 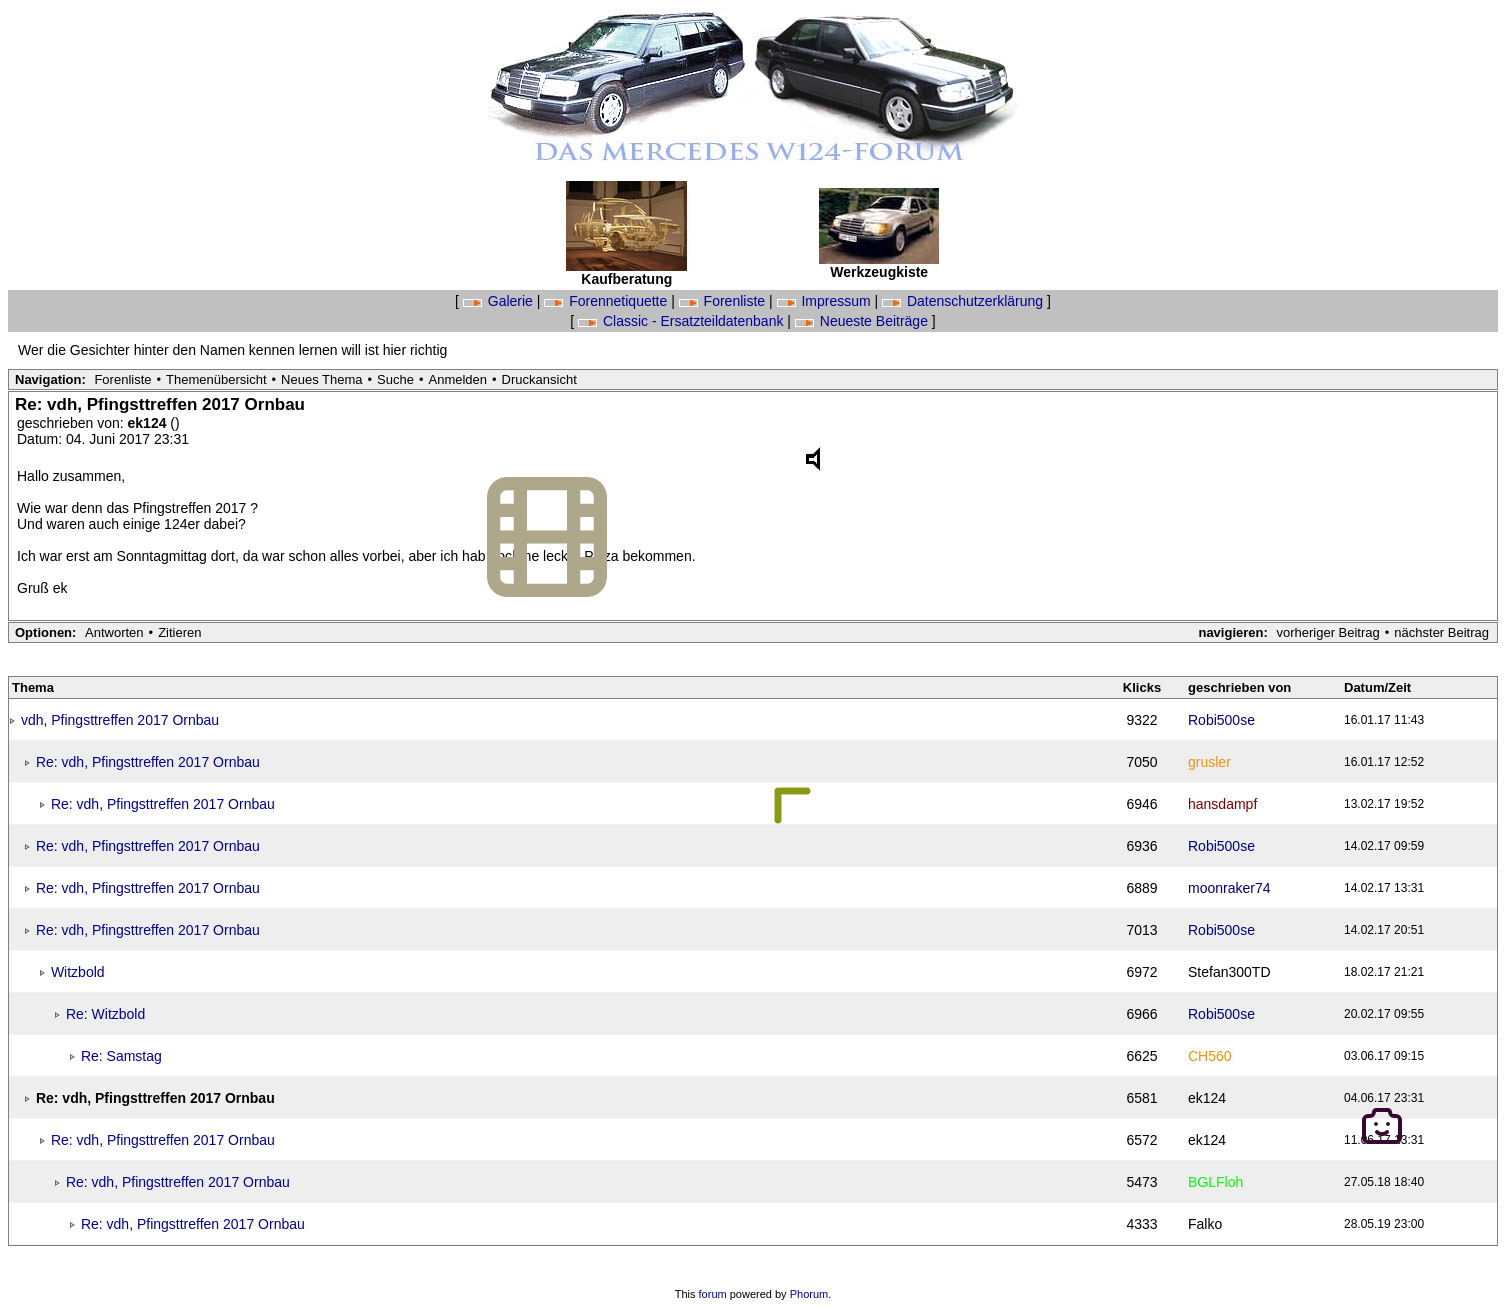 What do you see at coordinates (1382, 1126) in the screenshot?
I see `switch to front-facing camera` at bounding box center [1382, 1126].